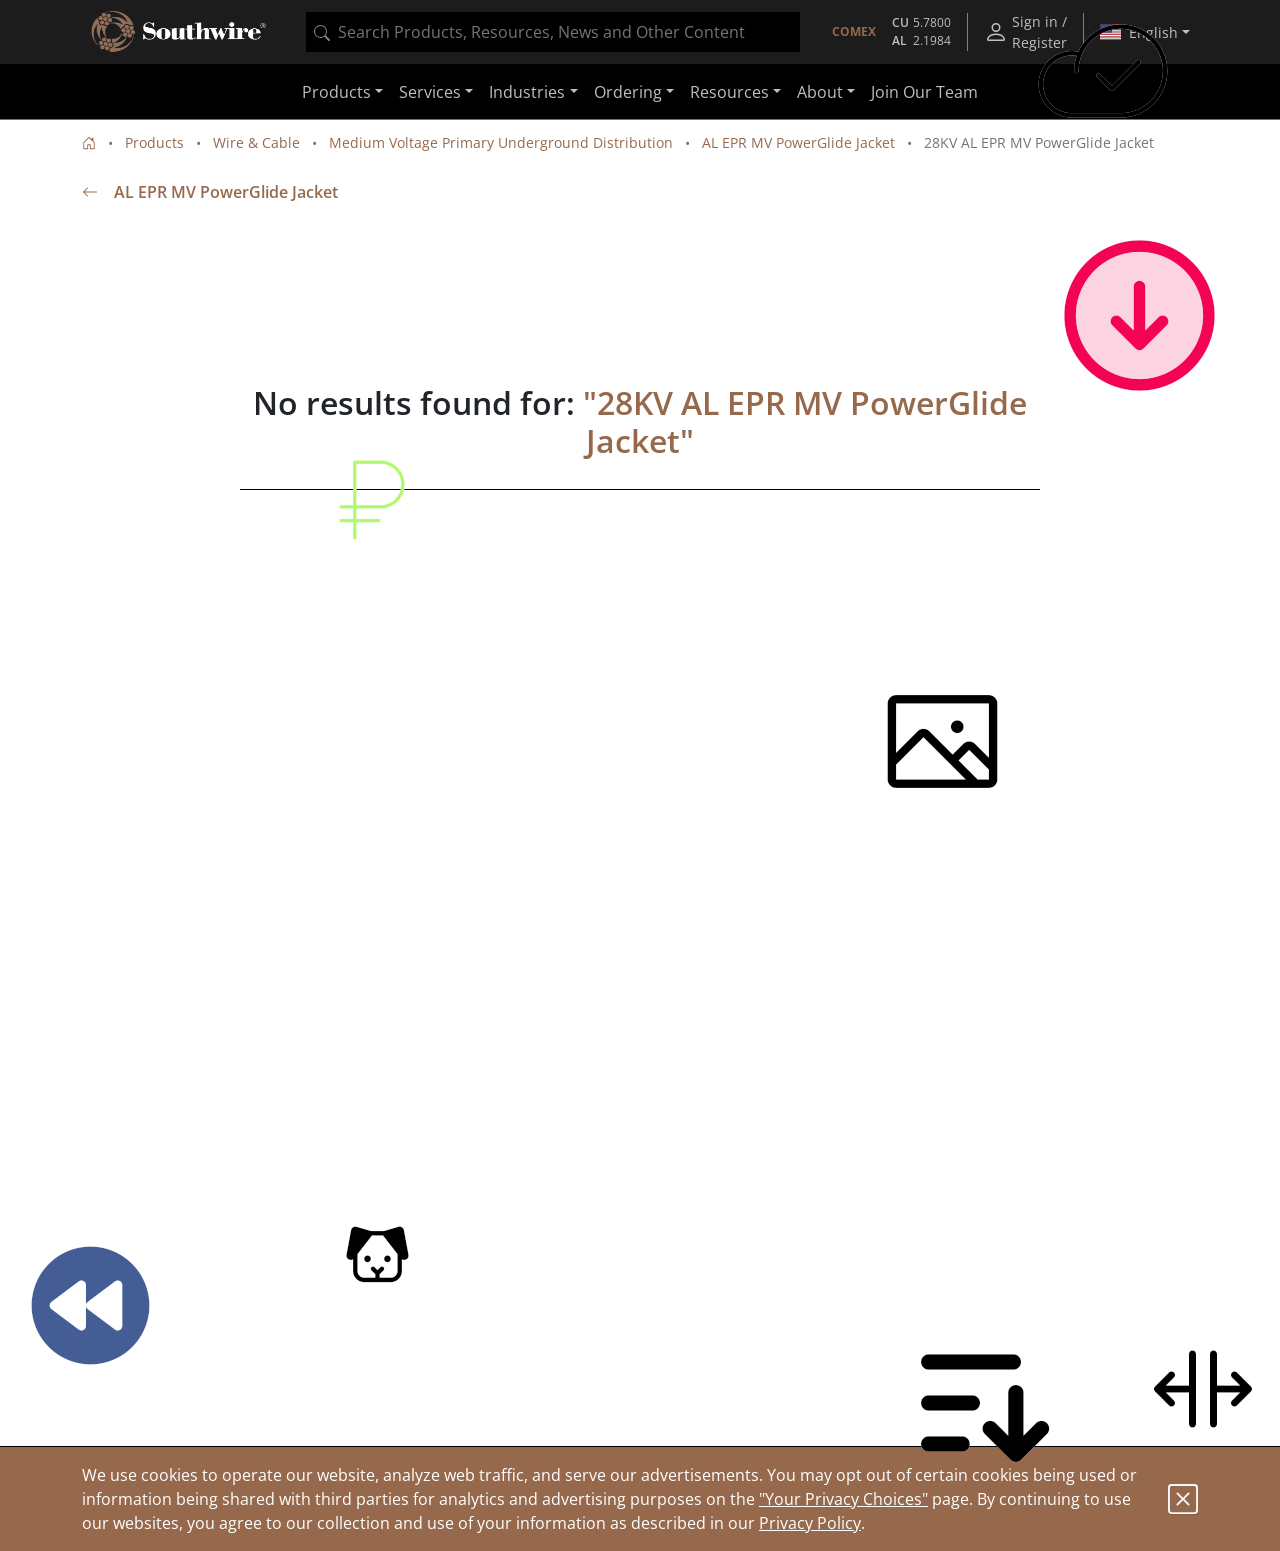 The image size is (1280, 1551). What do you see at coordinates (980, 1403) in the screenshot?
I see `sort items in ascending order` at bounding box center [980, 1403].